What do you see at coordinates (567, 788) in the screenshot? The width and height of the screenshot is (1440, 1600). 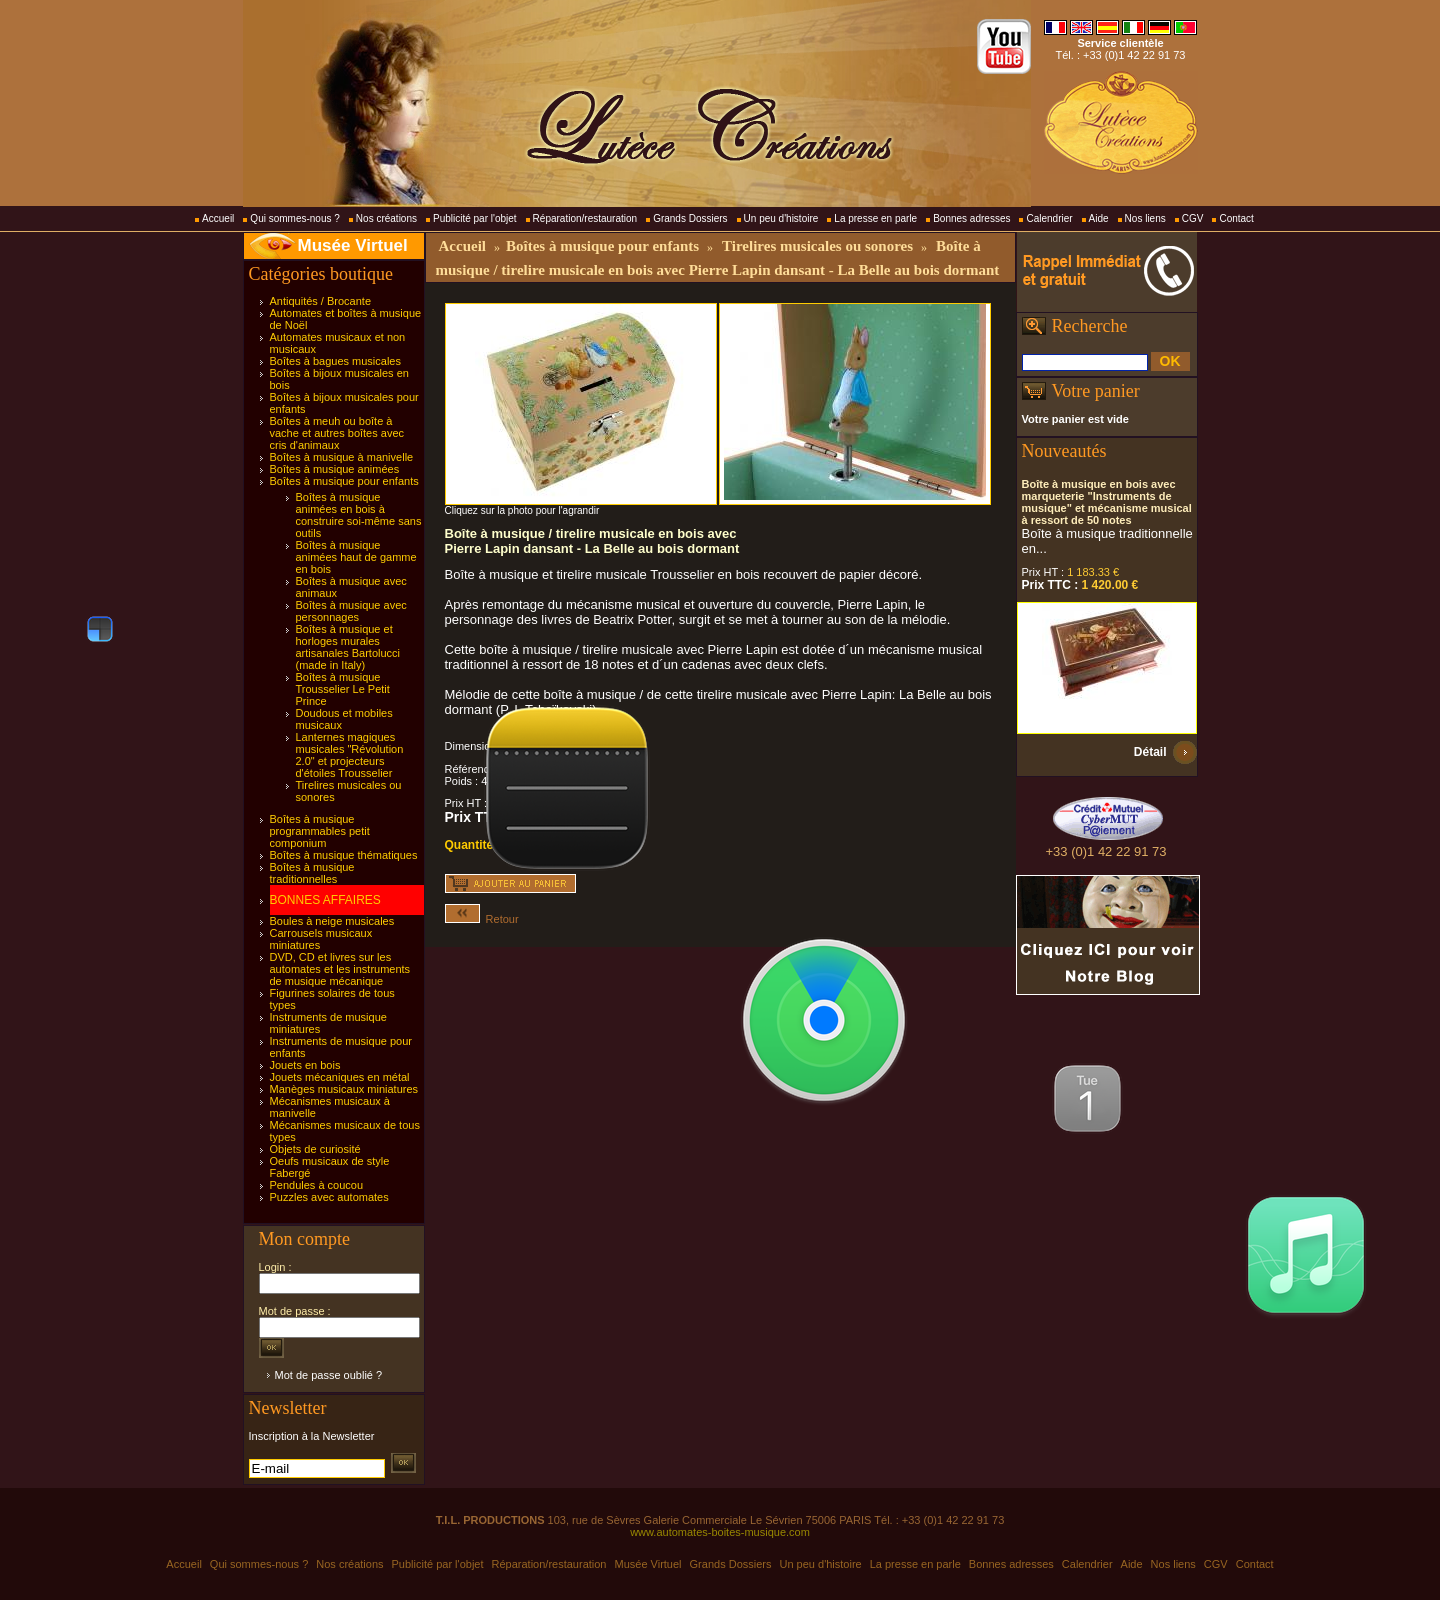 I see `open the notes app` at bounding box center [567, 788].